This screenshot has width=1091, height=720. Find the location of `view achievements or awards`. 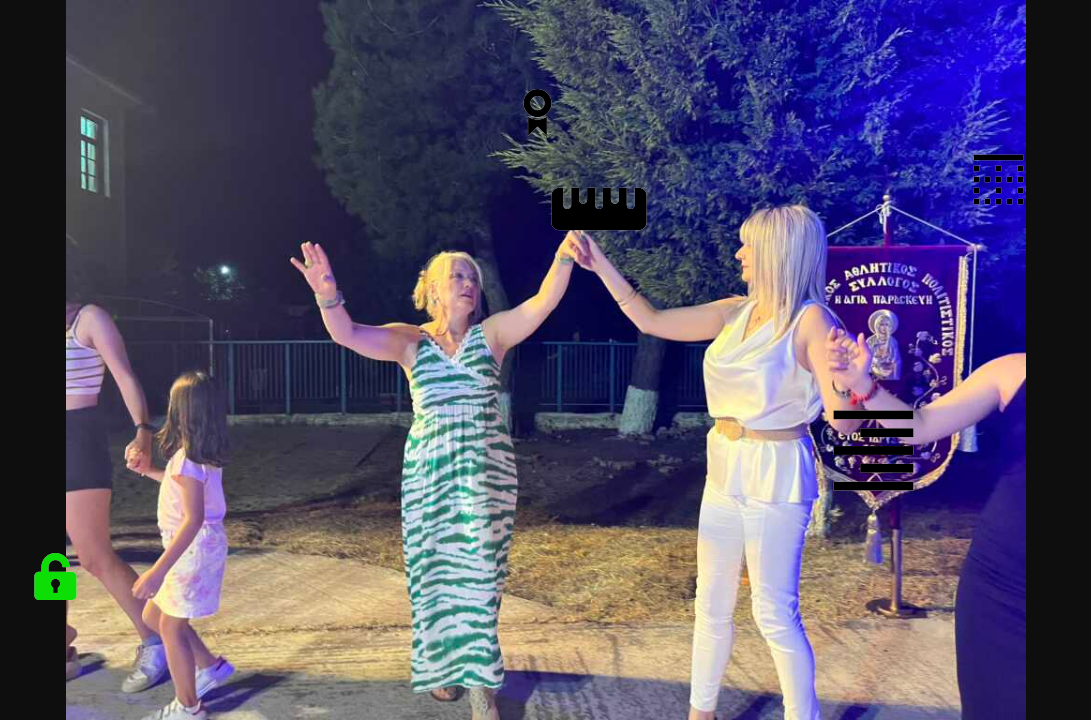

view achievements or awards is located at coordinates (537, 112).